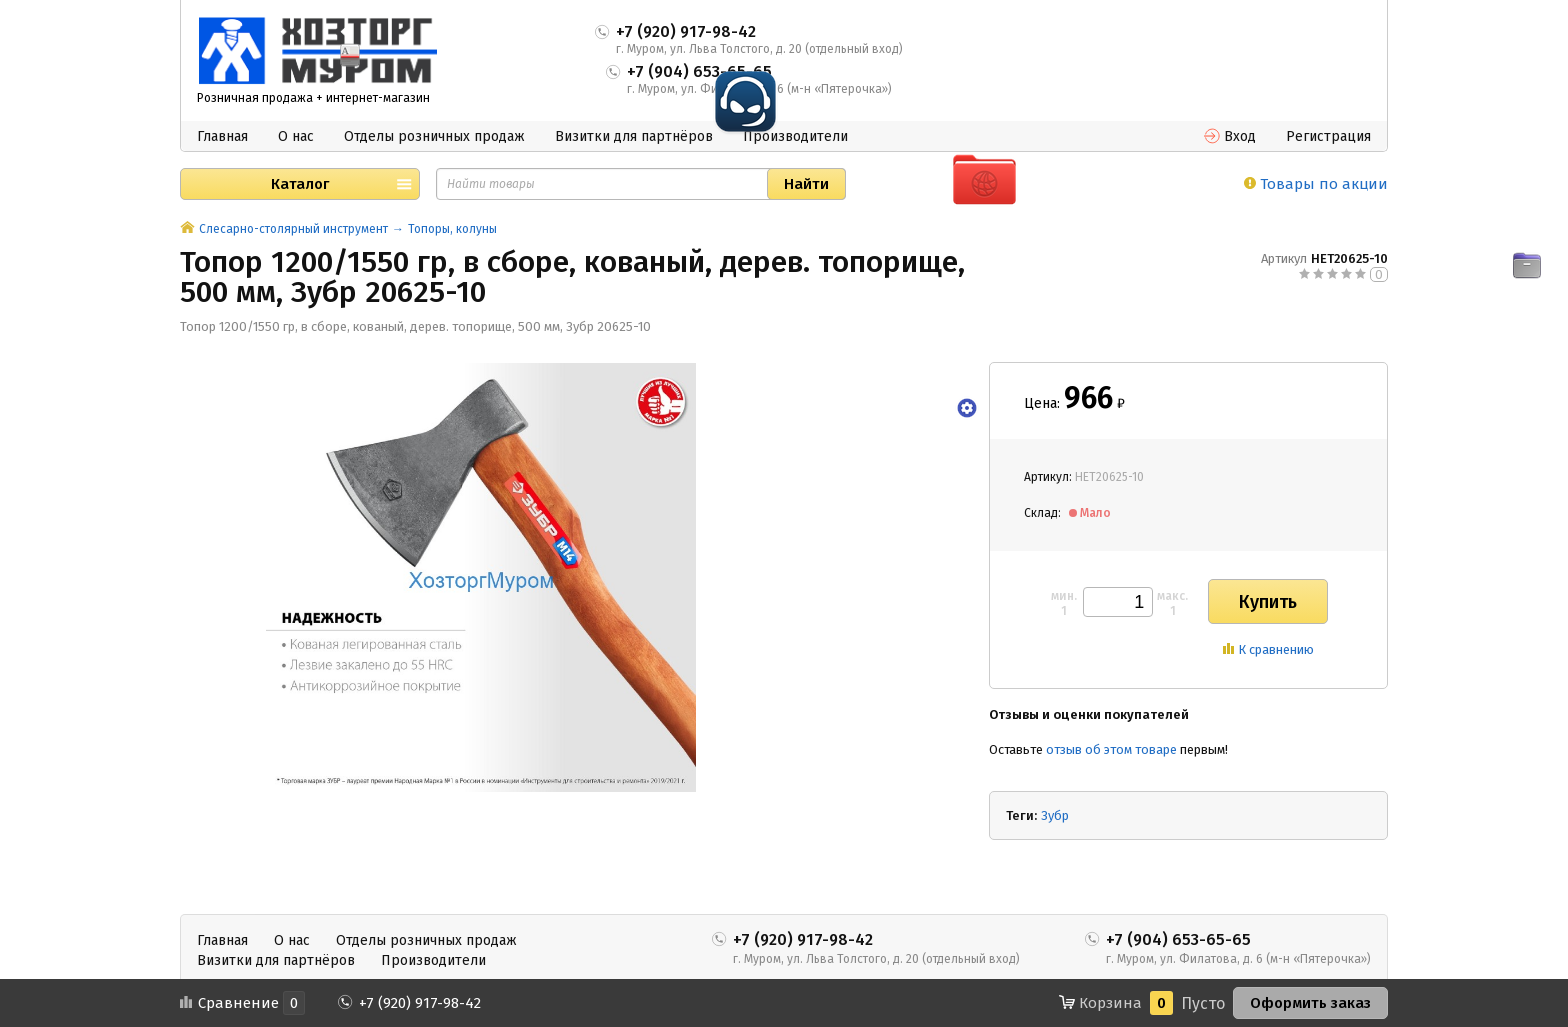 The height and width of the screenshot is (1027, 1568). Describe the element at coordinates (967, 408) in the screenshot. I see `indicates a system or settings-related item` at that location.